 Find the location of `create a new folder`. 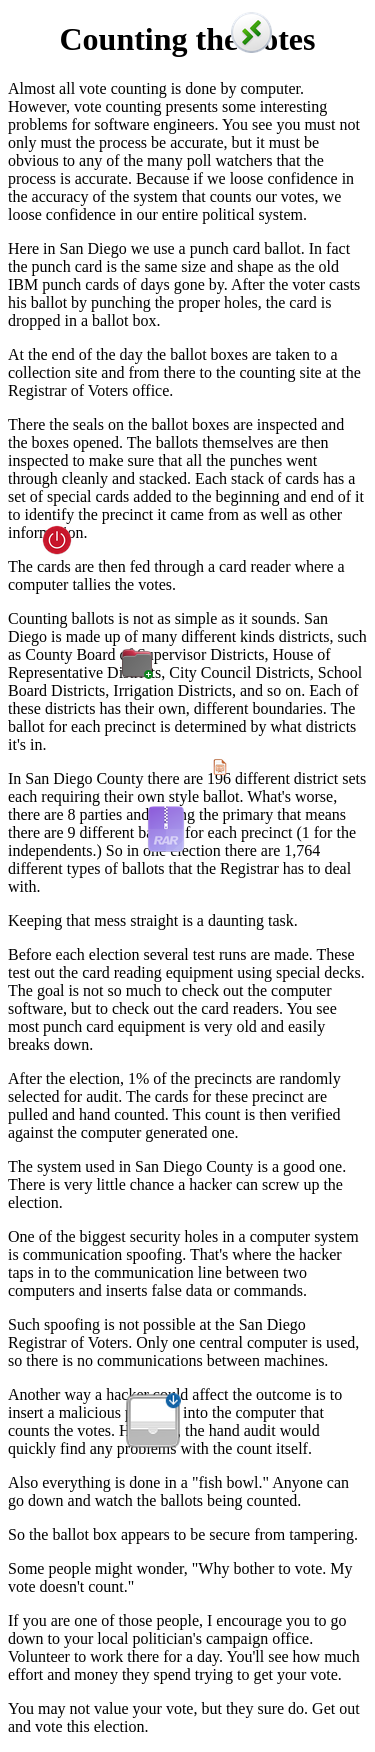

create a new folder is located at coordinates (137, 663).